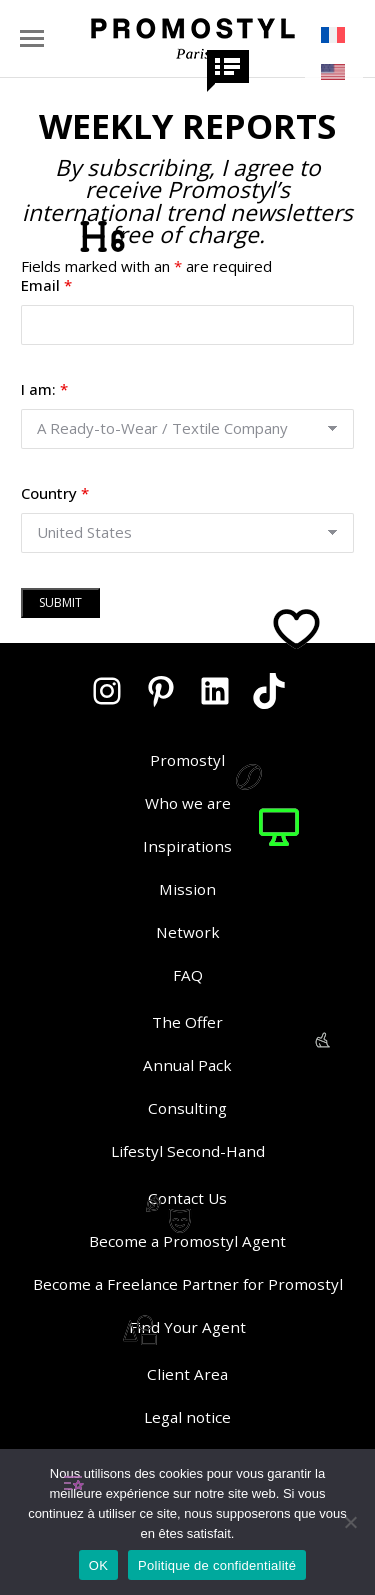 This screenshot has height=1595, width=375. I want to click on view desktop version of site, so click(279, 826).